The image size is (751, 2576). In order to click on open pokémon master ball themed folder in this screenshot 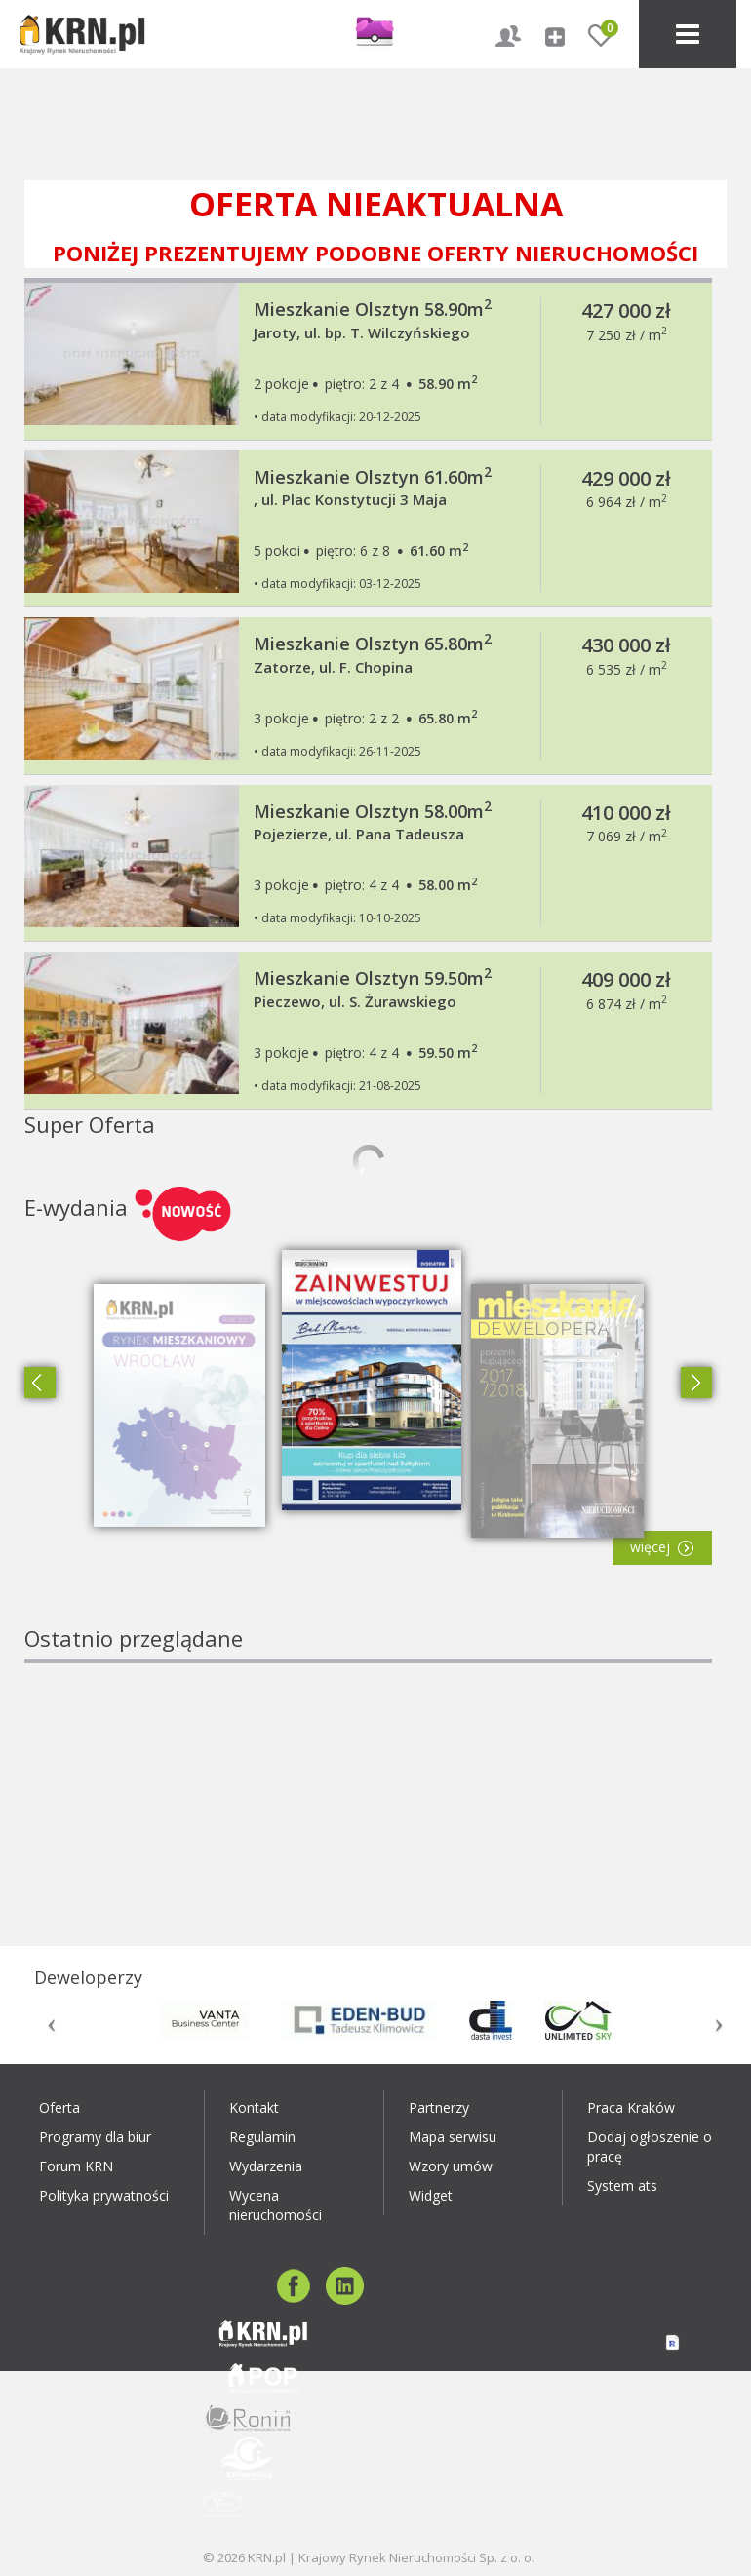, I will do `click(375, 32)`.